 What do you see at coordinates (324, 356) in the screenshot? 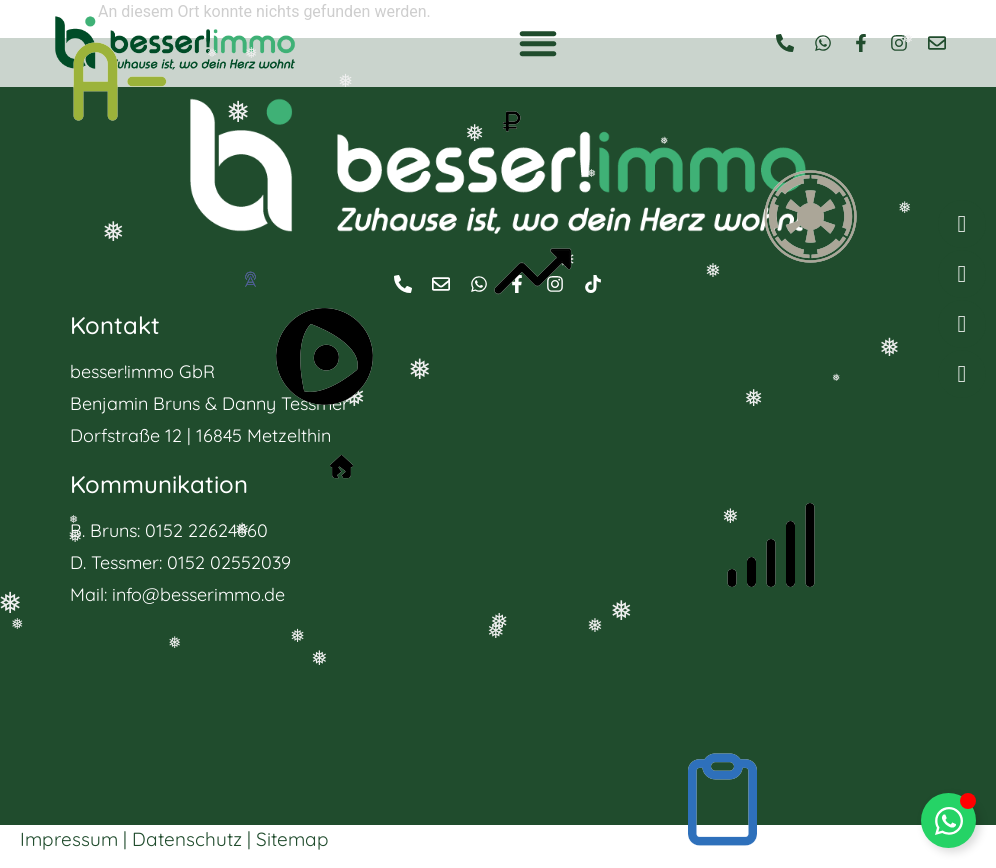
I see `centercode brand logo` at bounding box center [324, 356].